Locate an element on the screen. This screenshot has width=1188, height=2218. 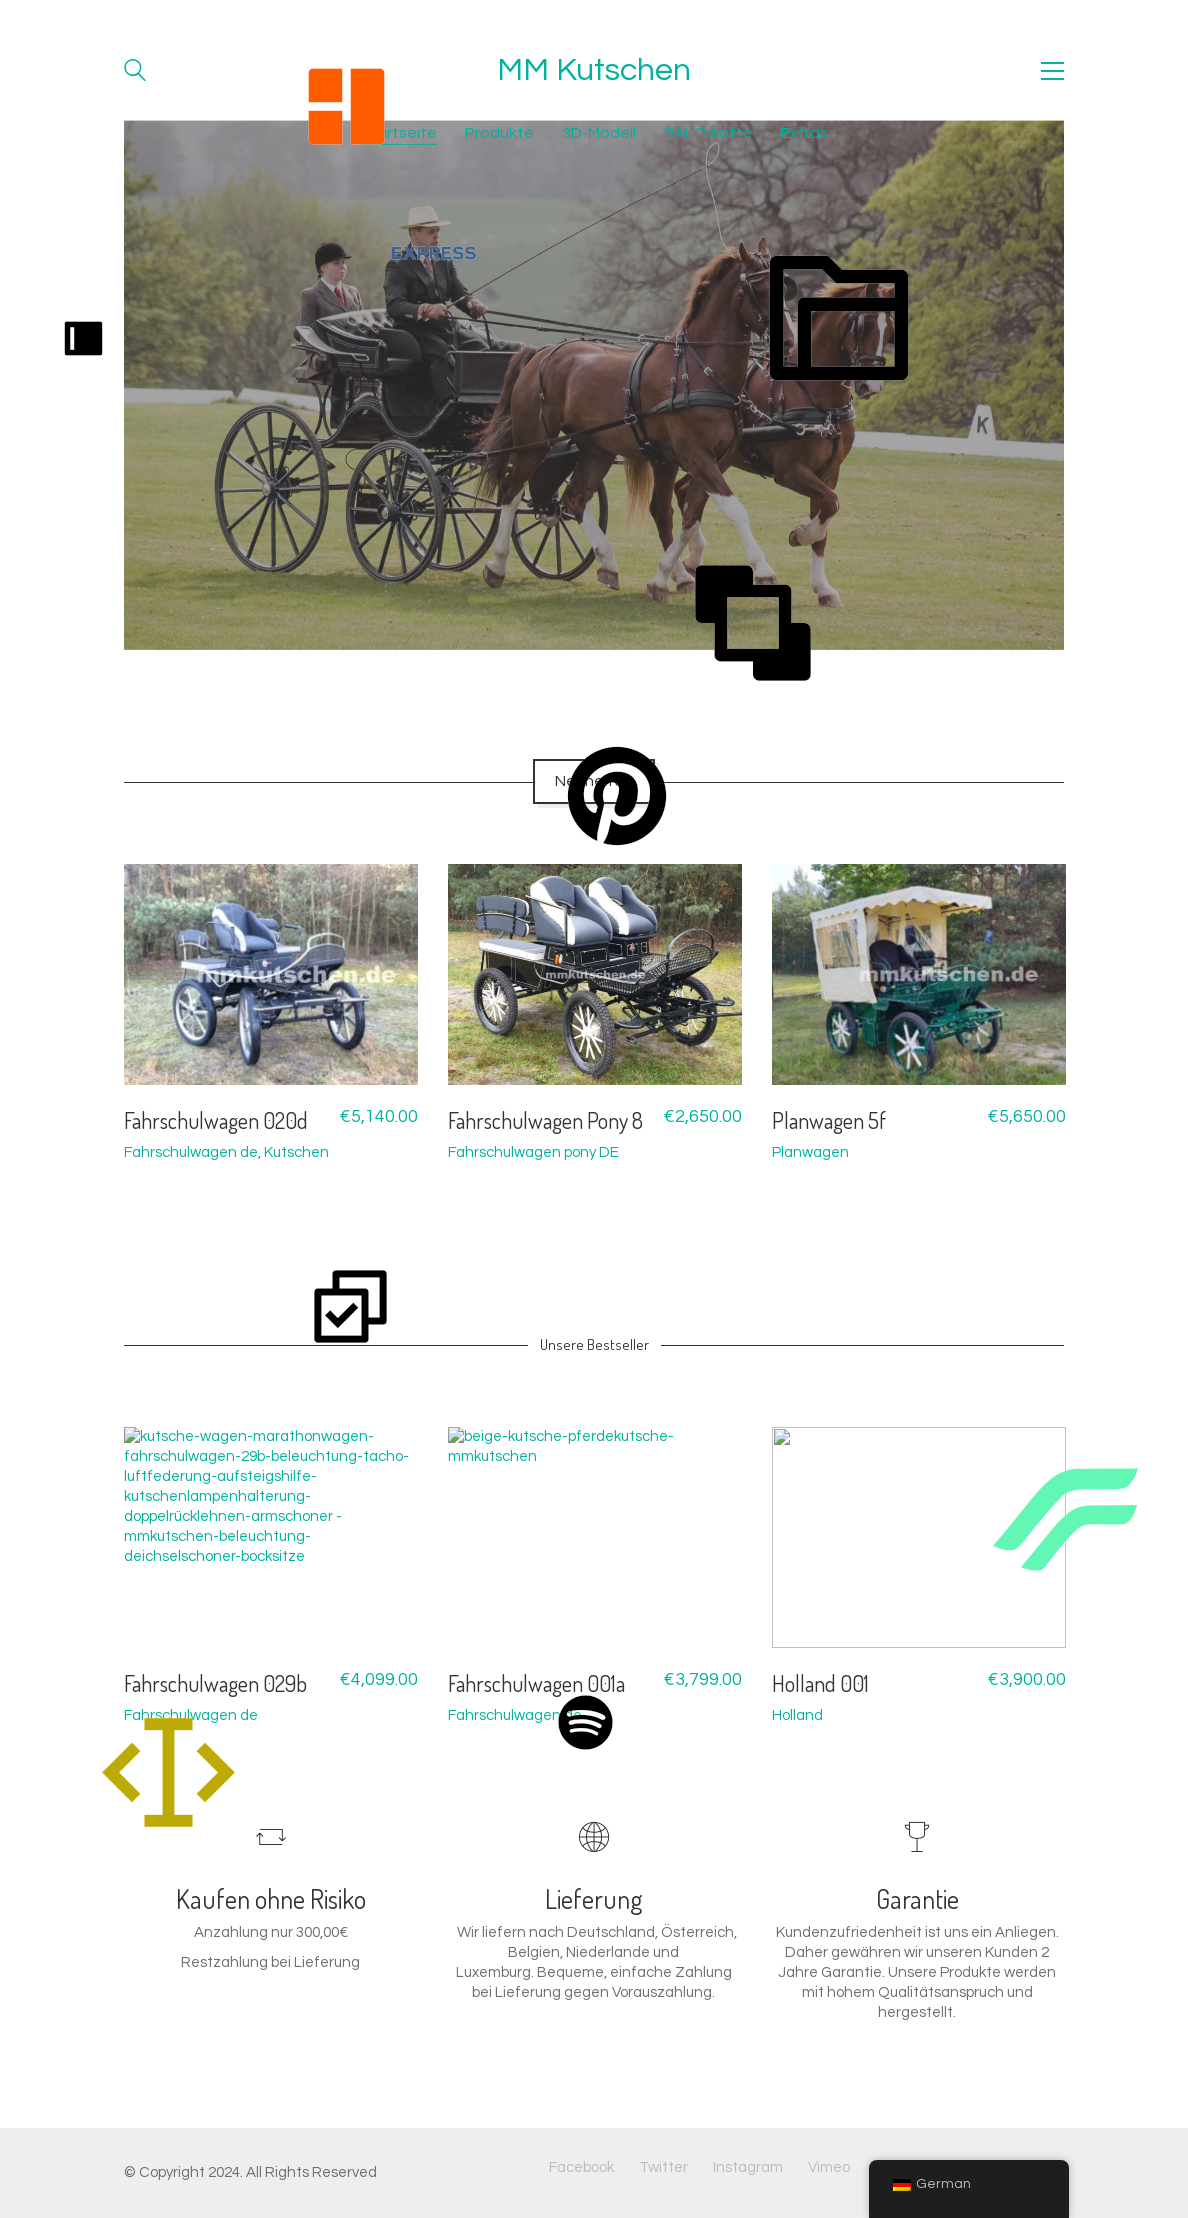
visit the Express clothing retailer website is located at coordinates (434, 253).